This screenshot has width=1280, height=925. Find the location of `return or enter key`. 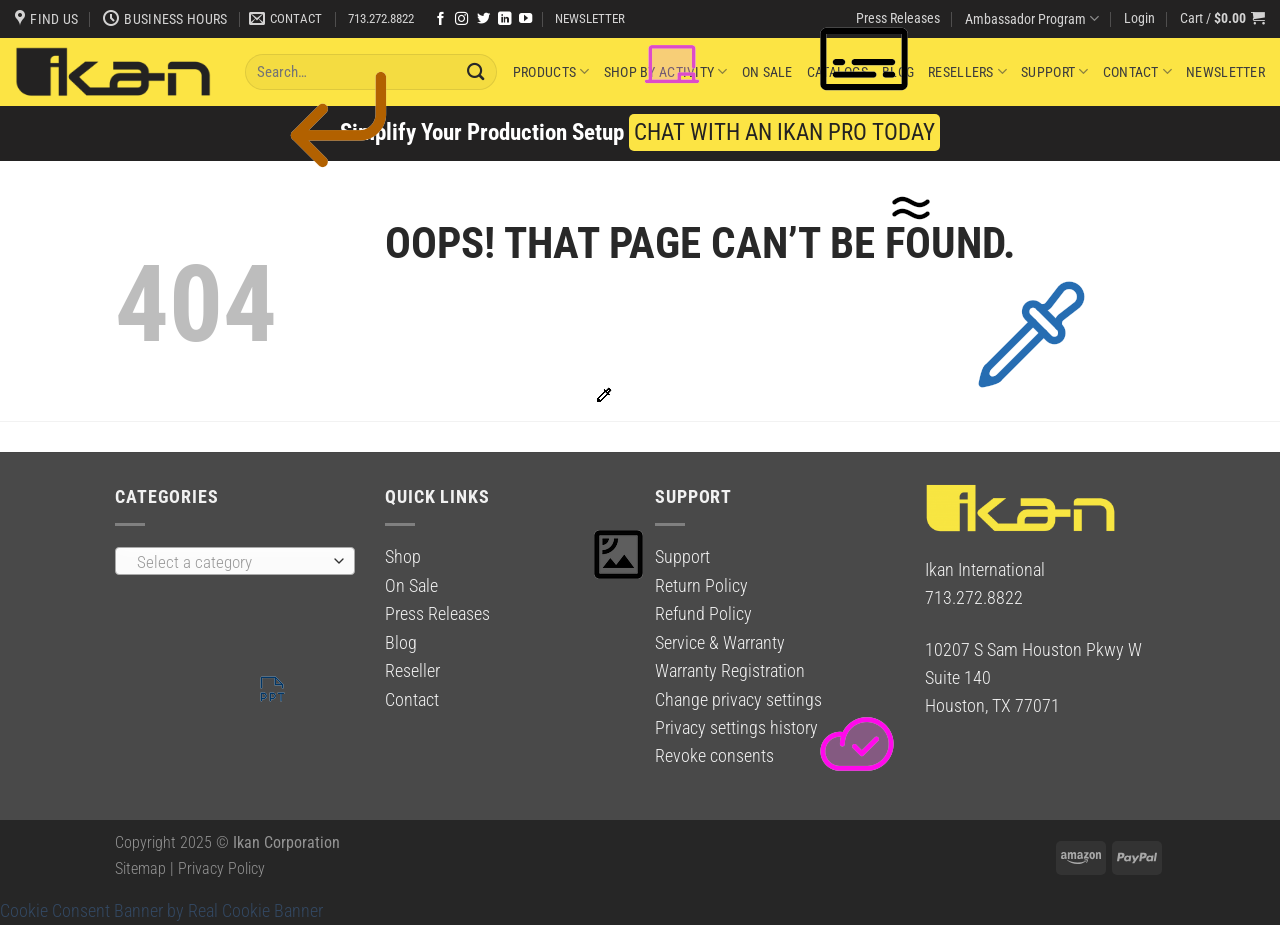

return or enter key is located at coordinates (338, 119).